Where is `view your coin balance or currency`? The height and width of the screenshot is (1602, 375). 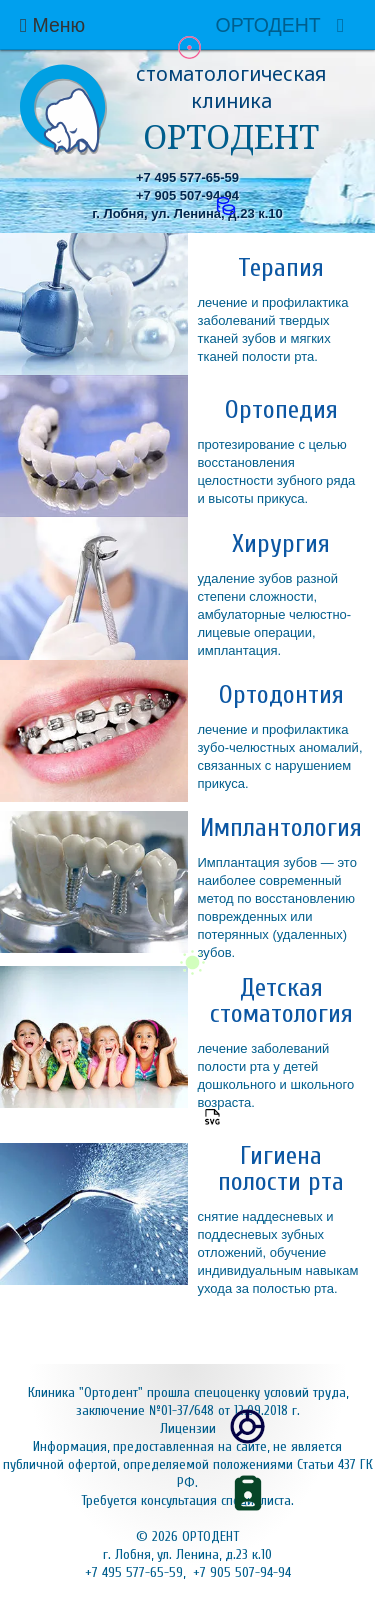
view your coin balance or currency is located at coordinates (226, 206).